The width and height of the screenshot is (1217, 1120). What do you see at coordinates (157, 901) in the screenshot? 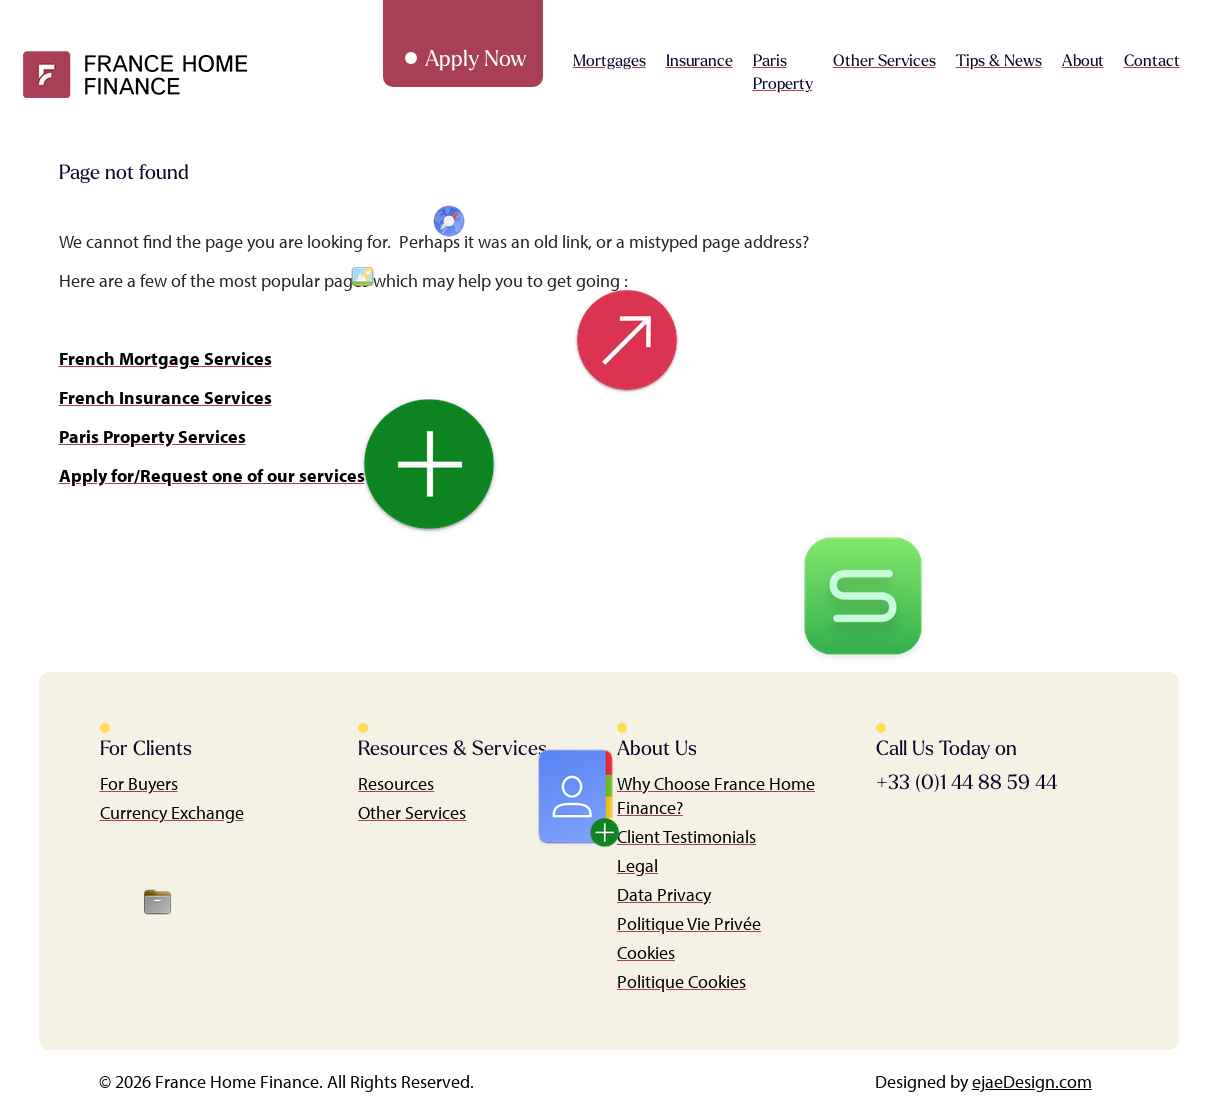
I see `open the file manager` at bounding box center [157, 901].